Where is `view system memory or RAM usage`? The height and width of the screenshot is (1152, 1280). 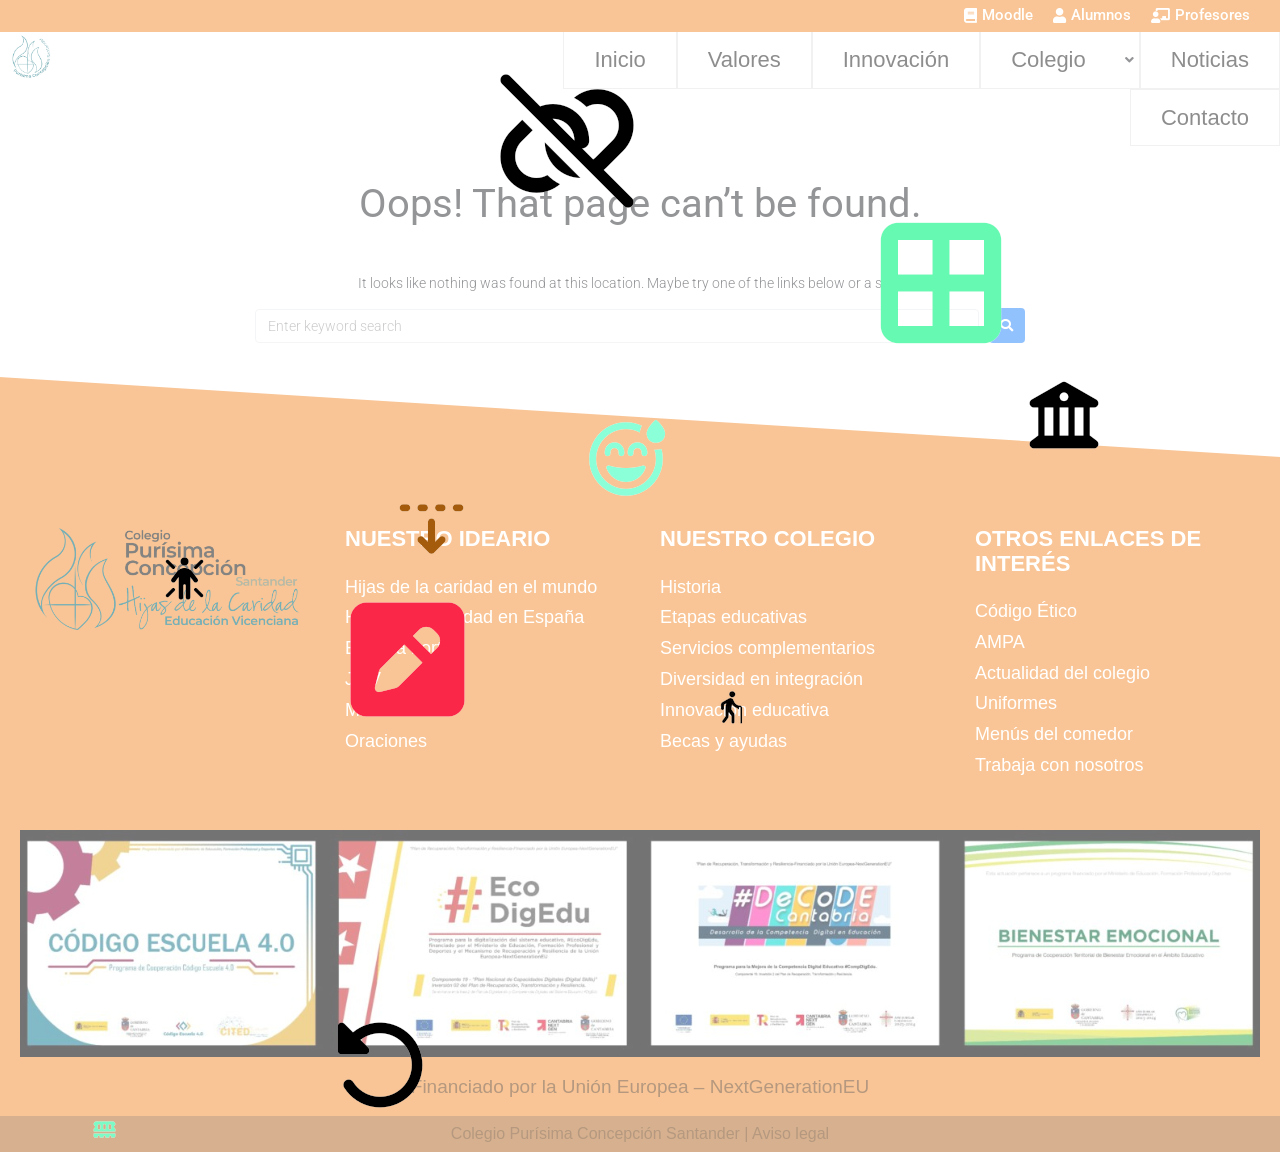
view system memory or RAM usage is located at coordinates (104, 1129).